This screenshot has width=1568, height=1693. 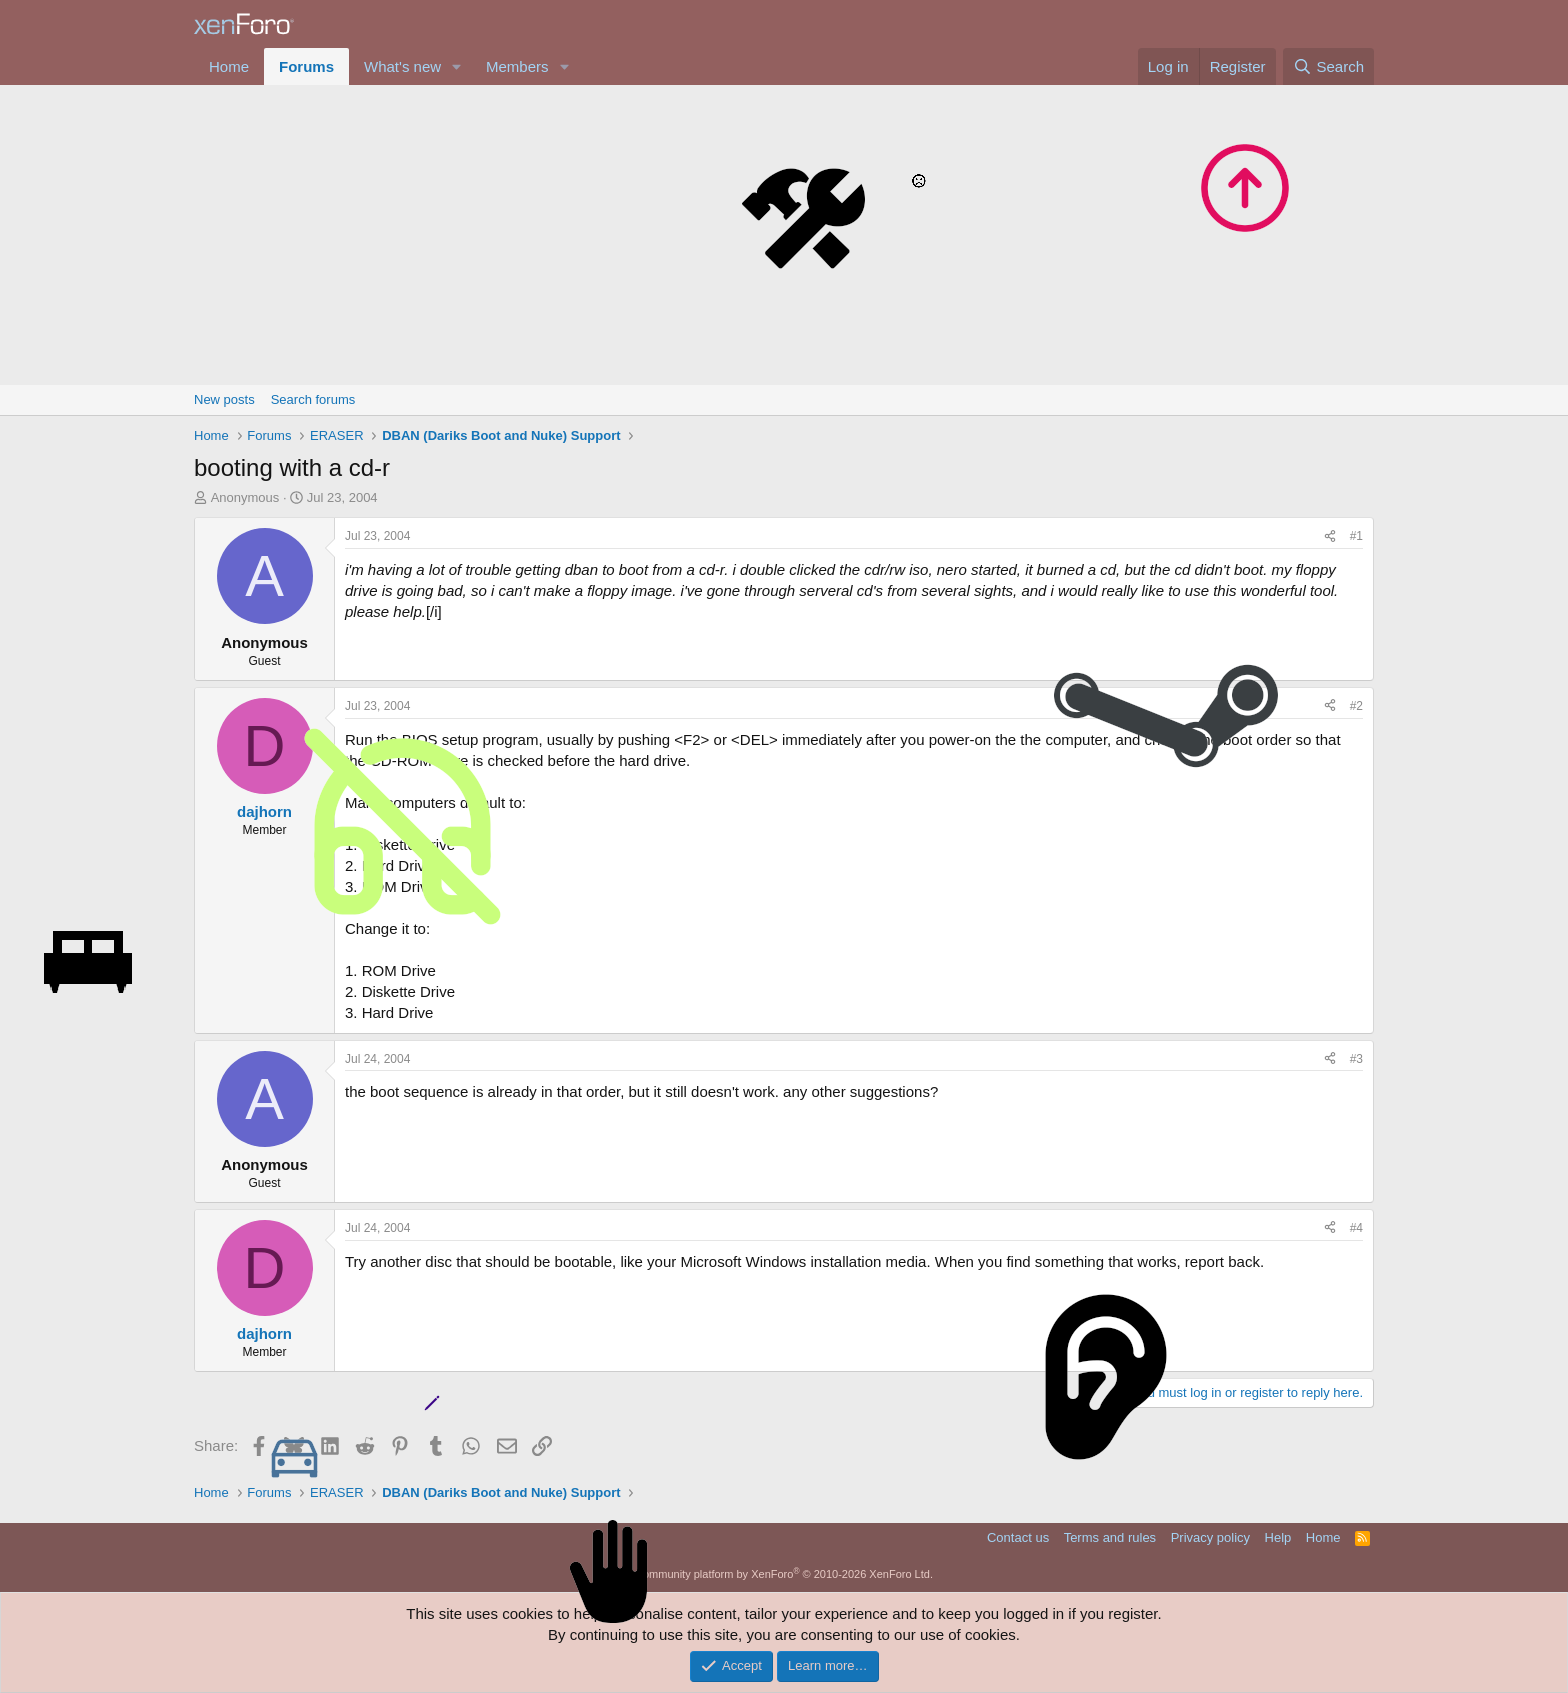 What do you see at coordinates (402, 826) in the screenshot?
I see `mute or disable audio output` at bounding box center [402, 826].